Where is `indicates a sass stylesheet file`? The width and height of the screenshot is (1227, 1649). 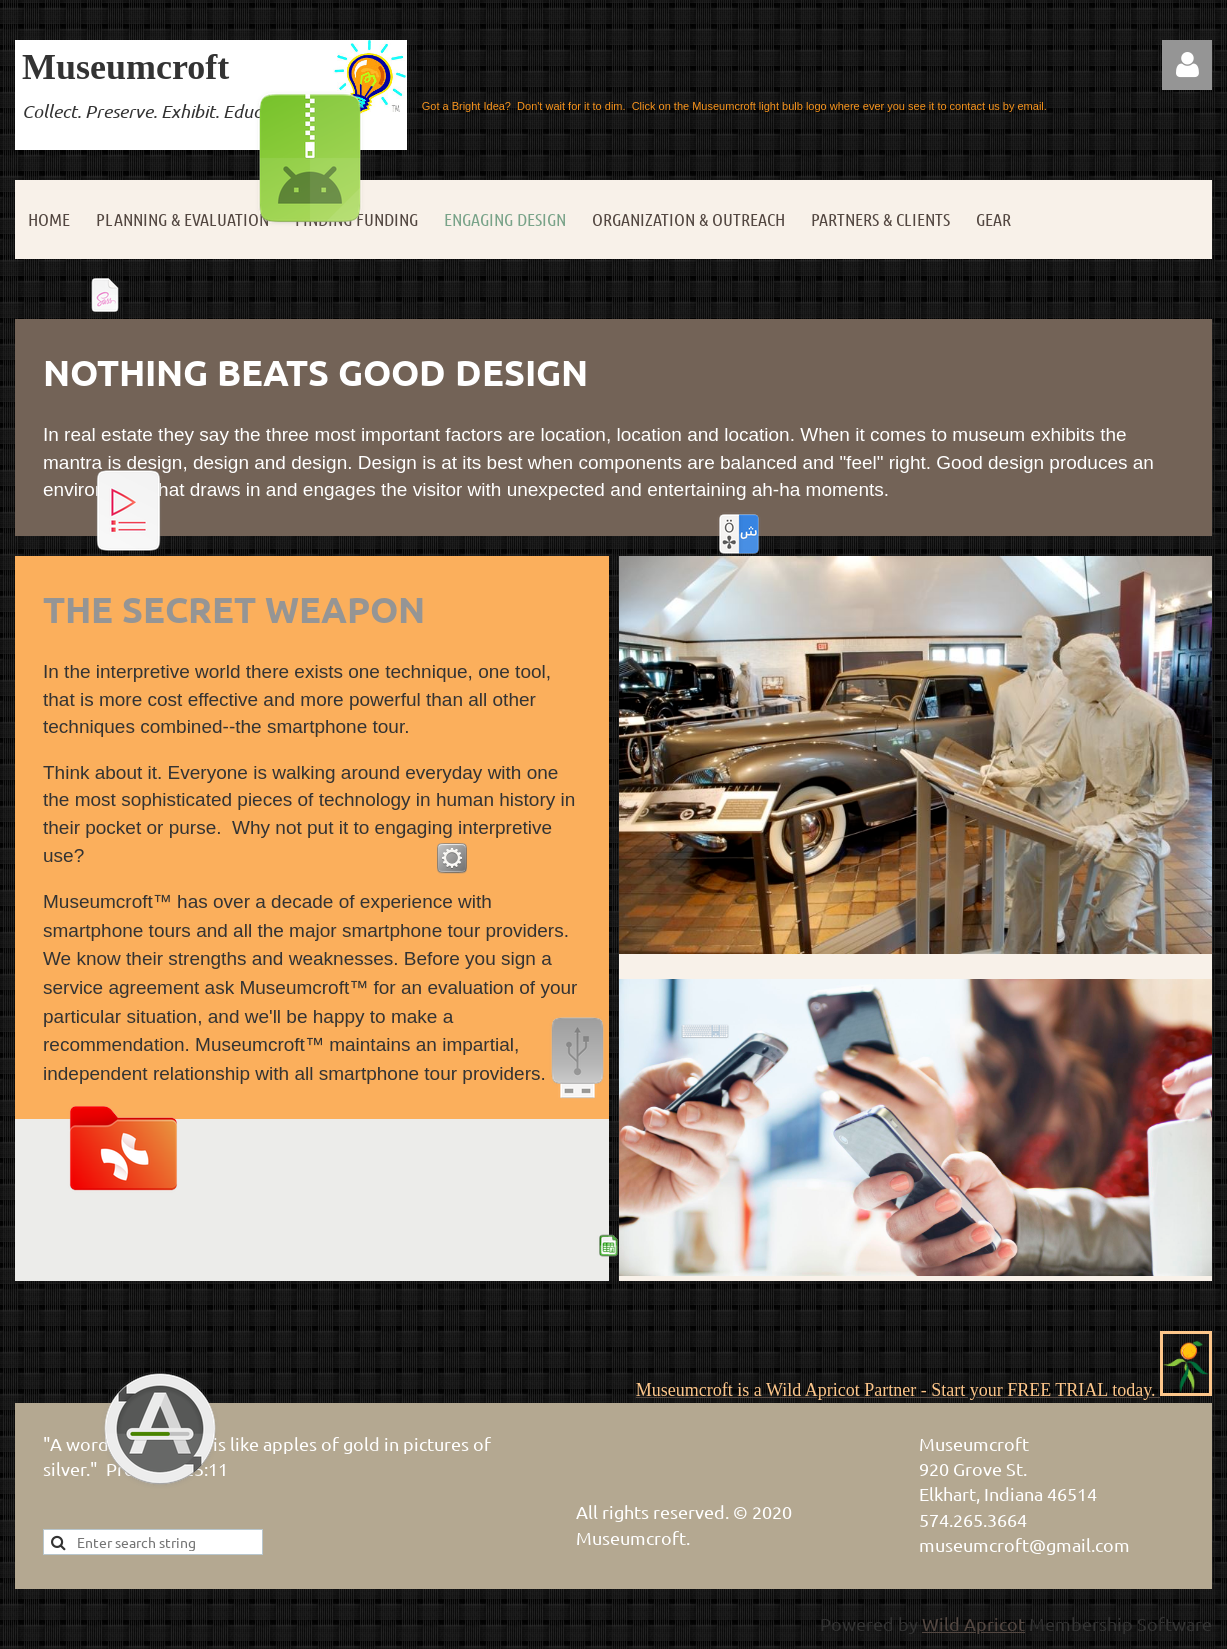
indicates a sass stylesheet file is located at coordinates (105, 295).